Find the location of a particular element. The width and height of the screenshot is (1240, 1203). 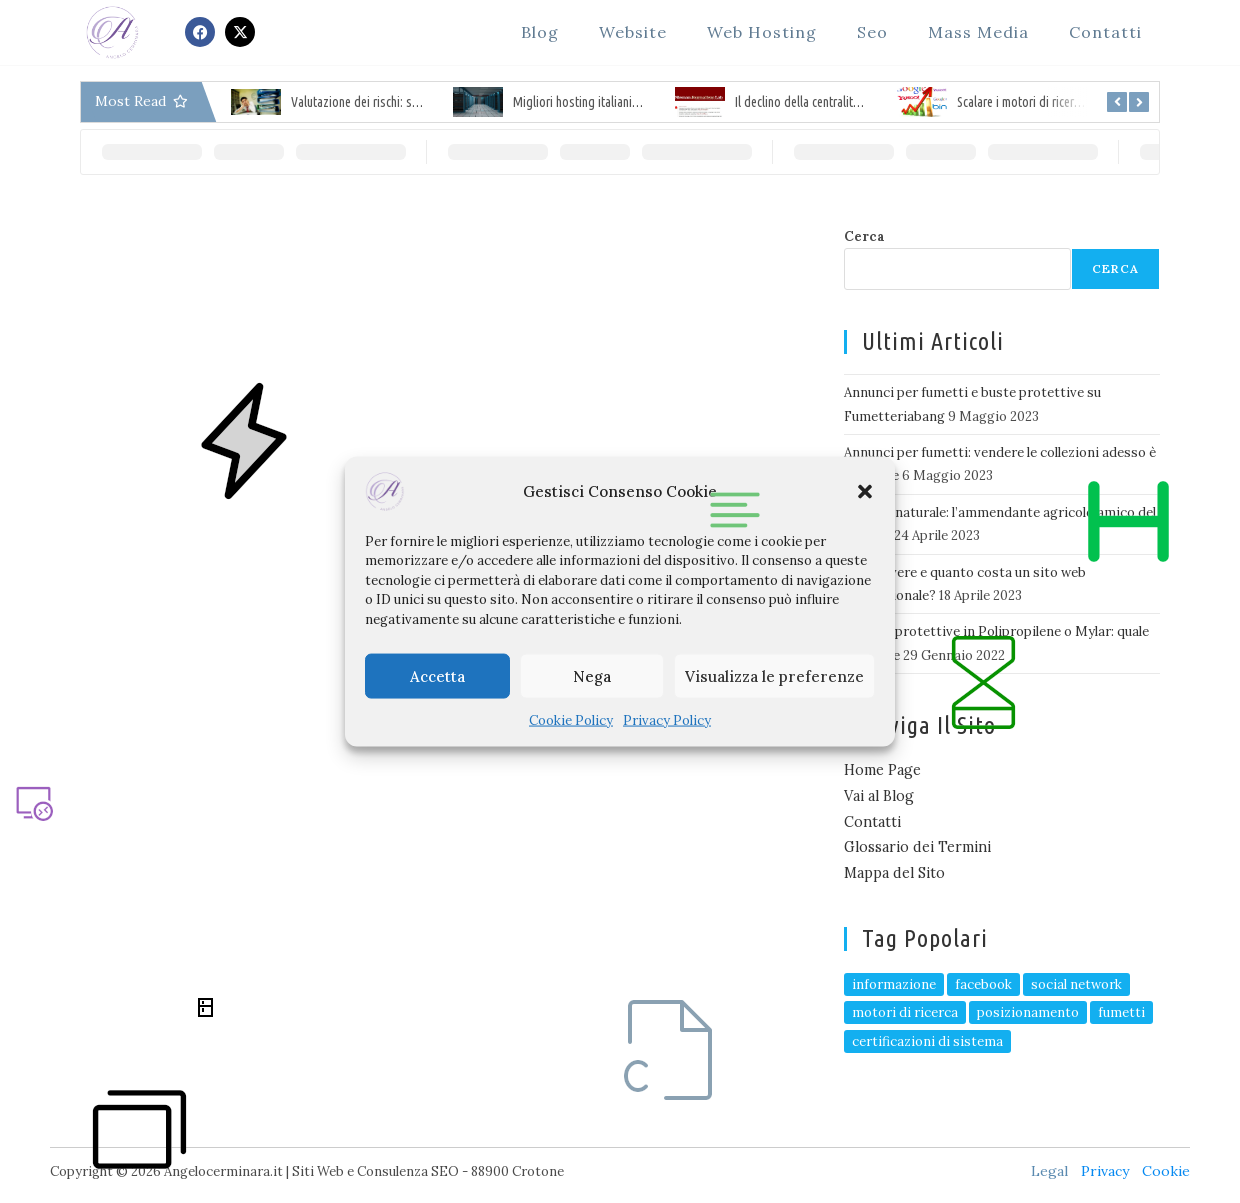

view stacked cards or layers is located at coordinates (139, 1129).